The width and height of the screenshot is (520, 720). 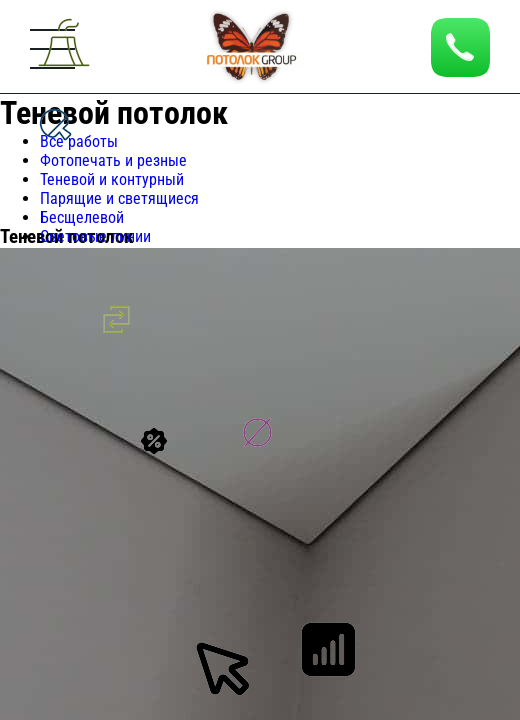 I want to click on access table tennis or ping pong game, so click(x=55, y=124).